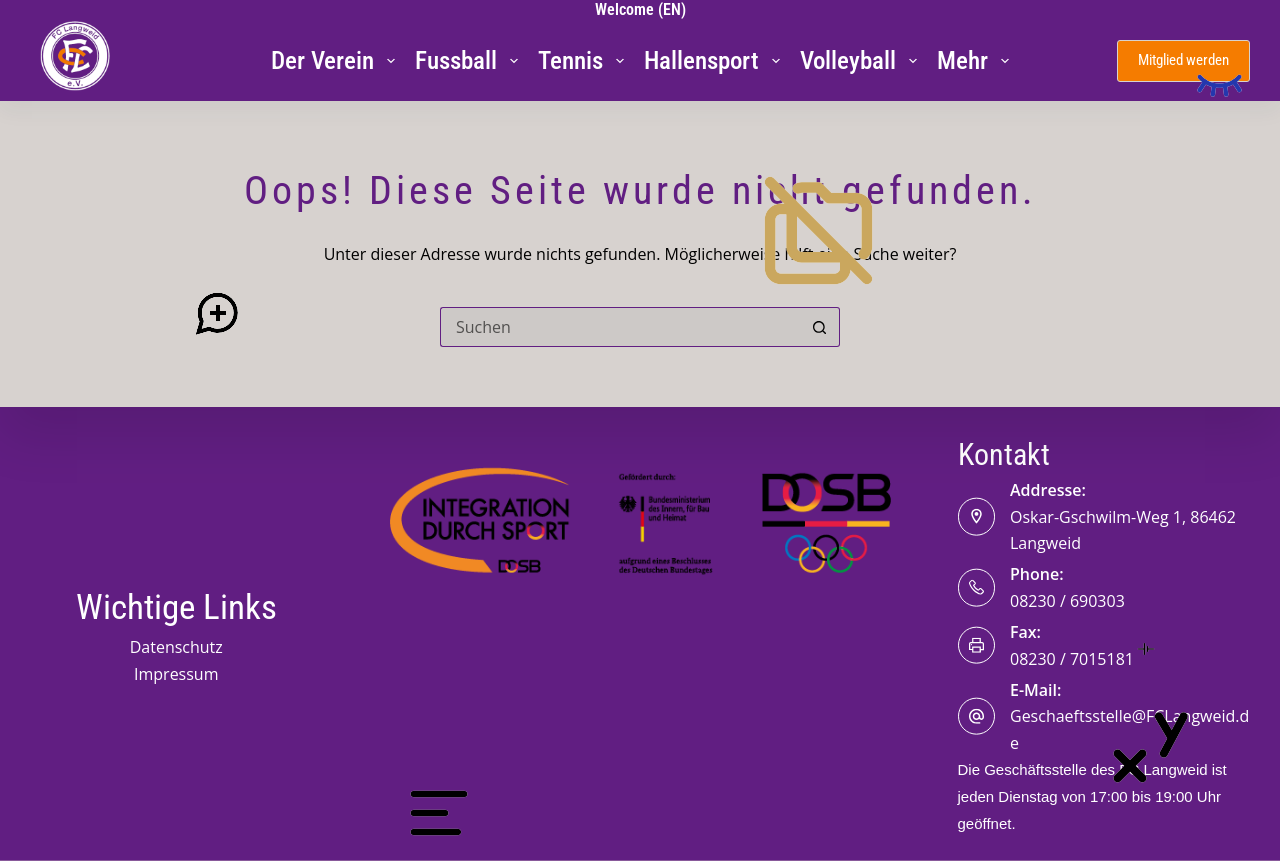 This screenshot has width=1280, height=861. What do you see at coordinates (818, 230) in the screenshot?
I see `folders are disabled or unavailable` at bounding box center [818, 230].